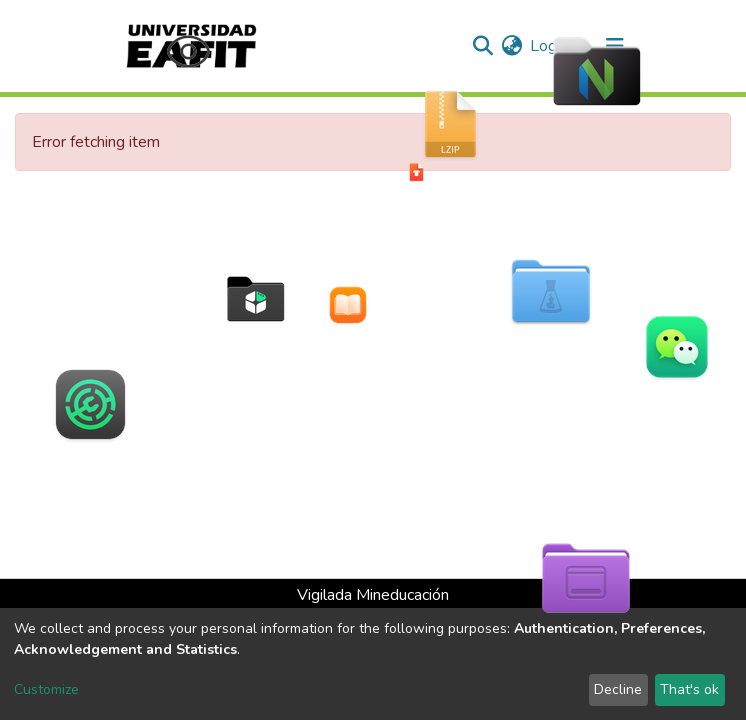  I want to click on a theme or appearance customization file, so click(416, 172).